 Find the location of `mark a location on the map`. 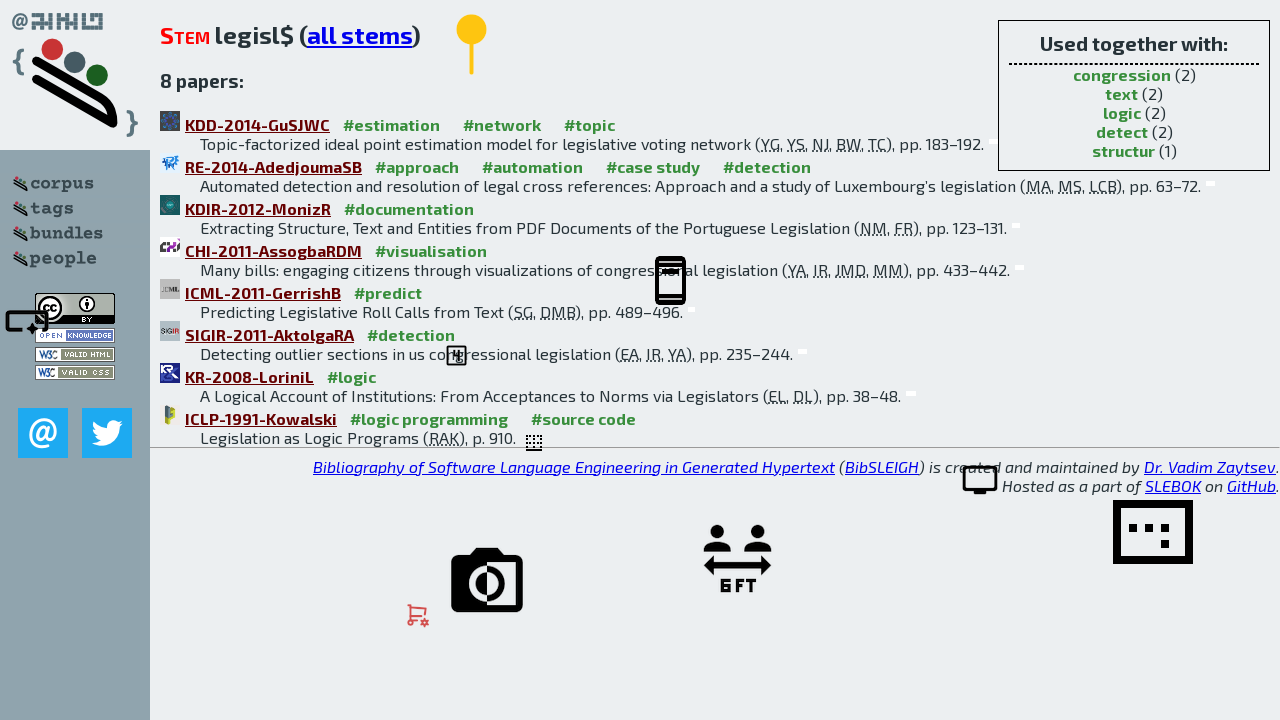

mark a location on the map is located at coordinates (471, 44).